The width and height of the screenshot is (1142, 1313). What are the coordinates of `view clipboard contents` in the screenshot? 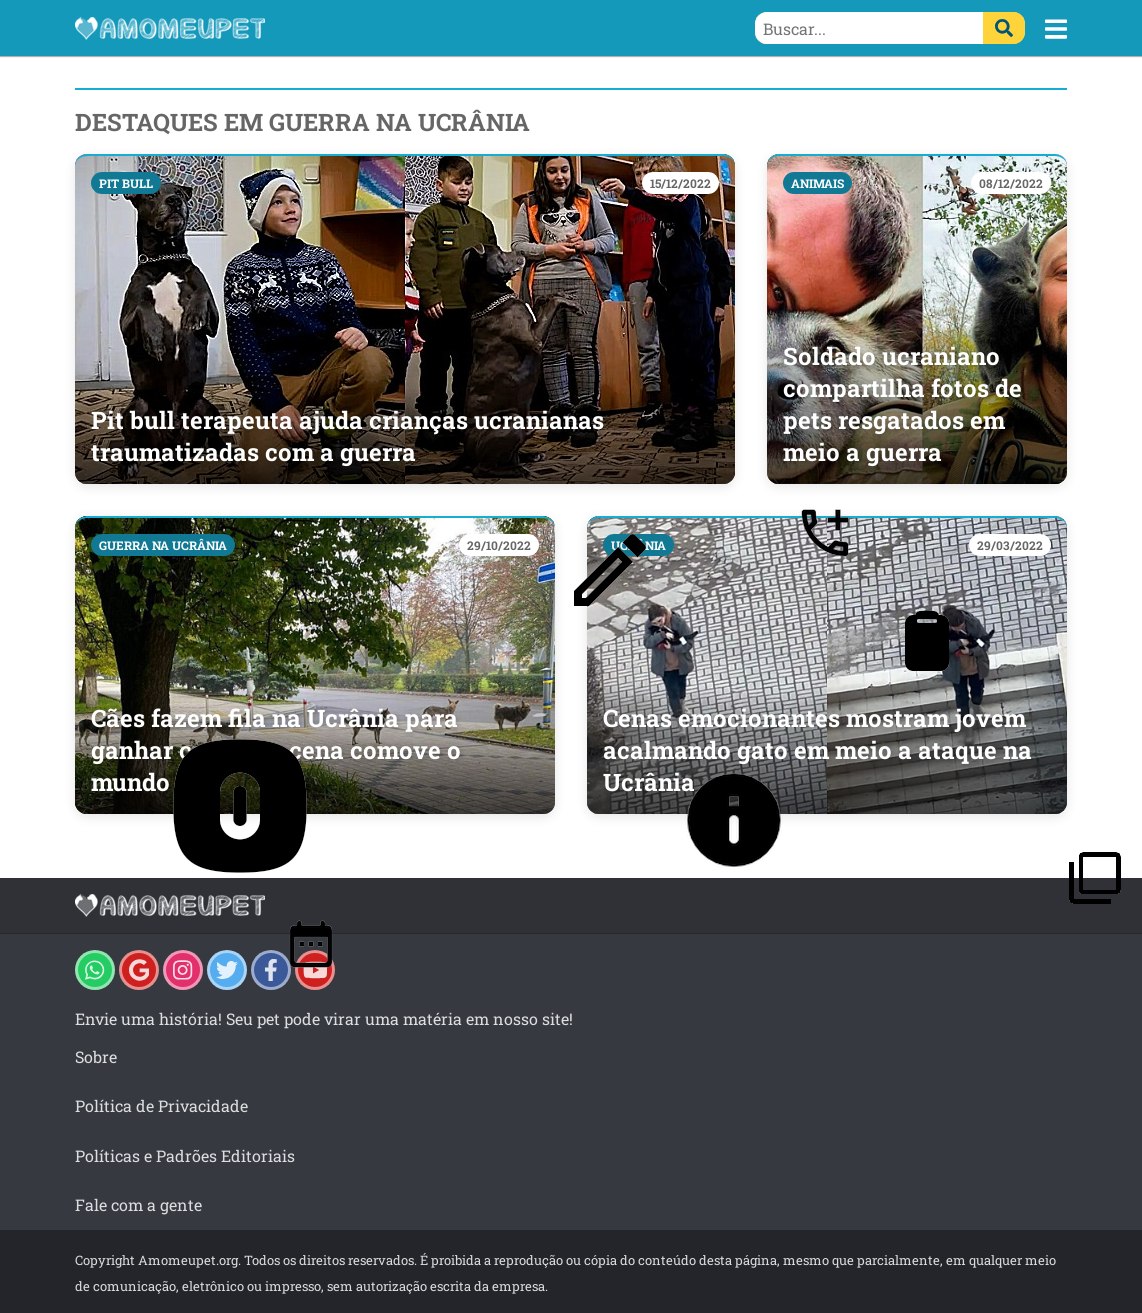 It's located at (927, 641).